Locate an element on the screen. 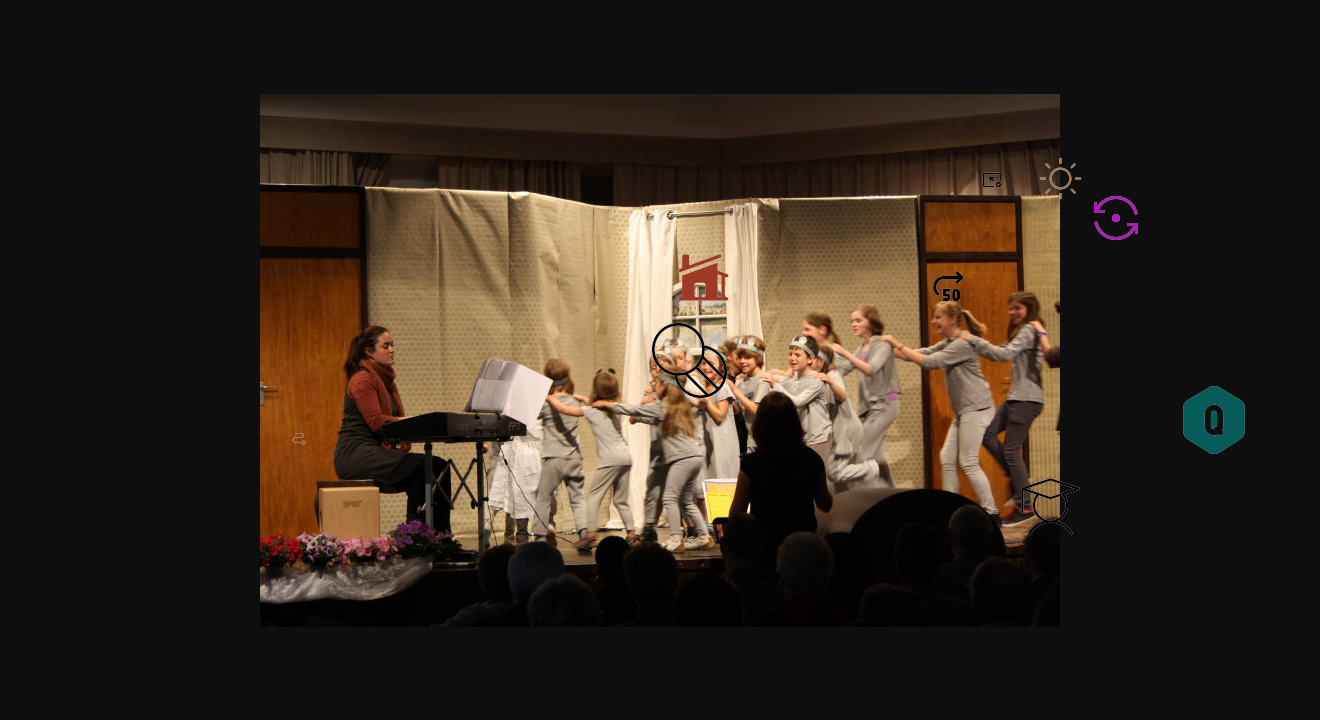 Image resolution: width=1320 pixels, height=720 pixels. skip forward 50 seconds is located at coordinates (949, 287).